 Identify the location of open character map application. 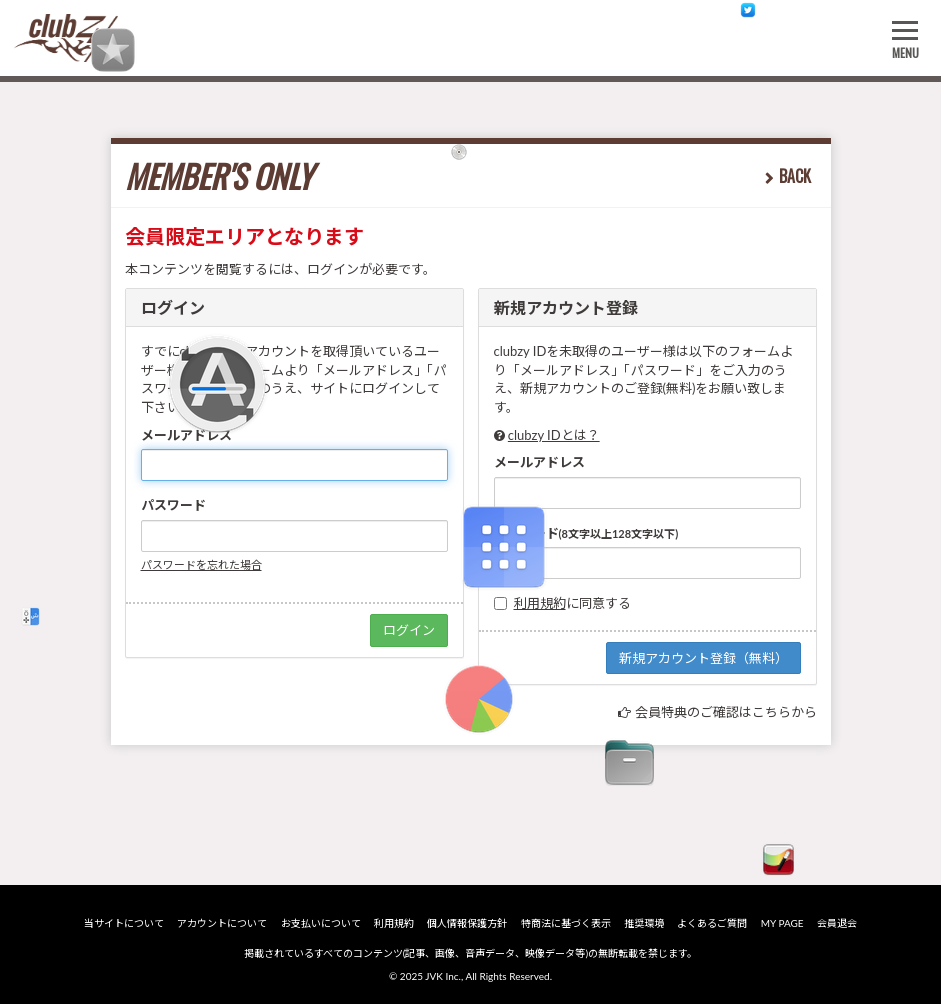
(30, 616).